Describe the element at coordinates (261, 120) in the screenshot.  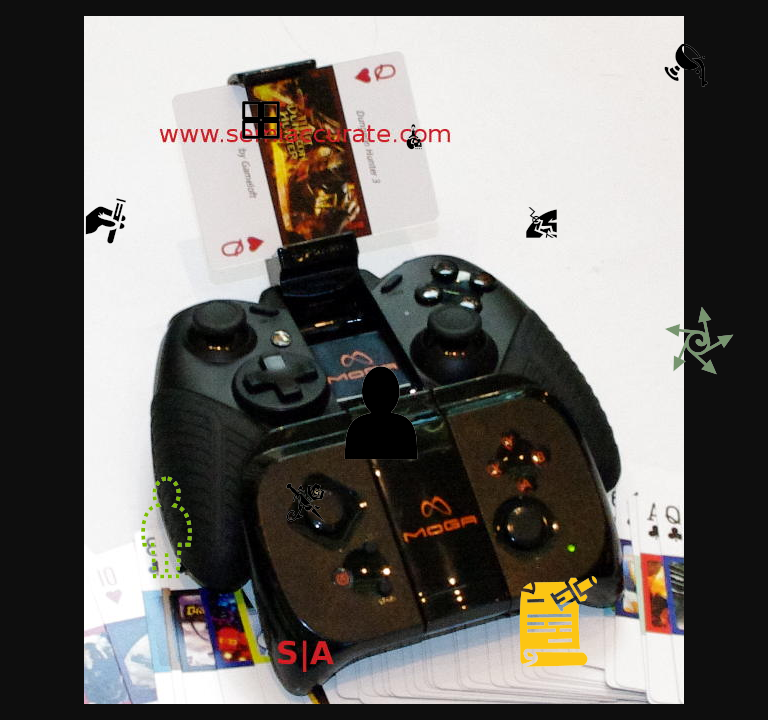
I see `place a brick or building block` at that location.